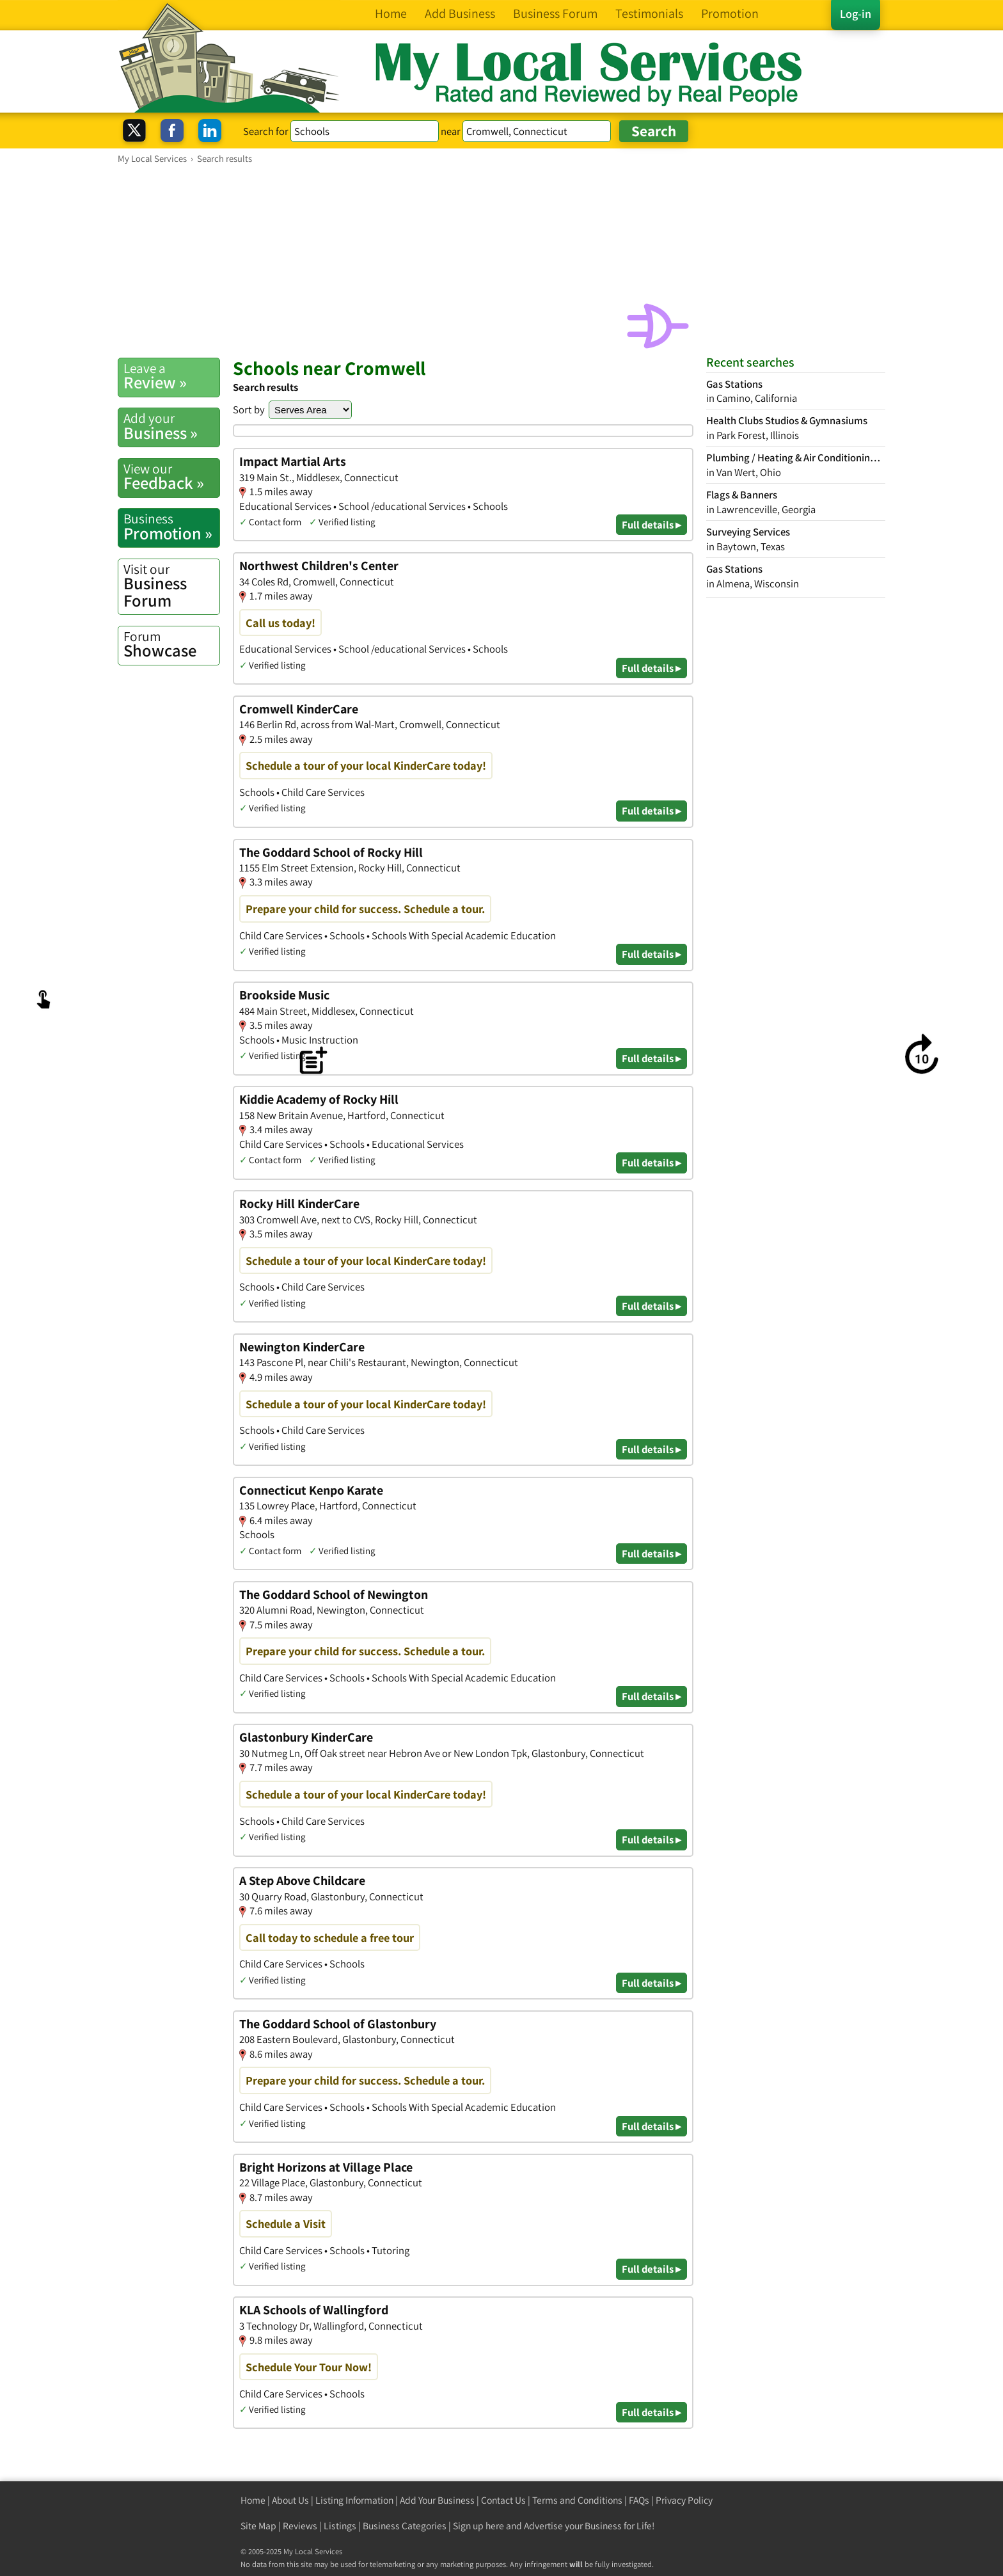 The height and width of the screenshot is (2576, 1003). I want to click on tap to interact with this element, so click(43, 999).